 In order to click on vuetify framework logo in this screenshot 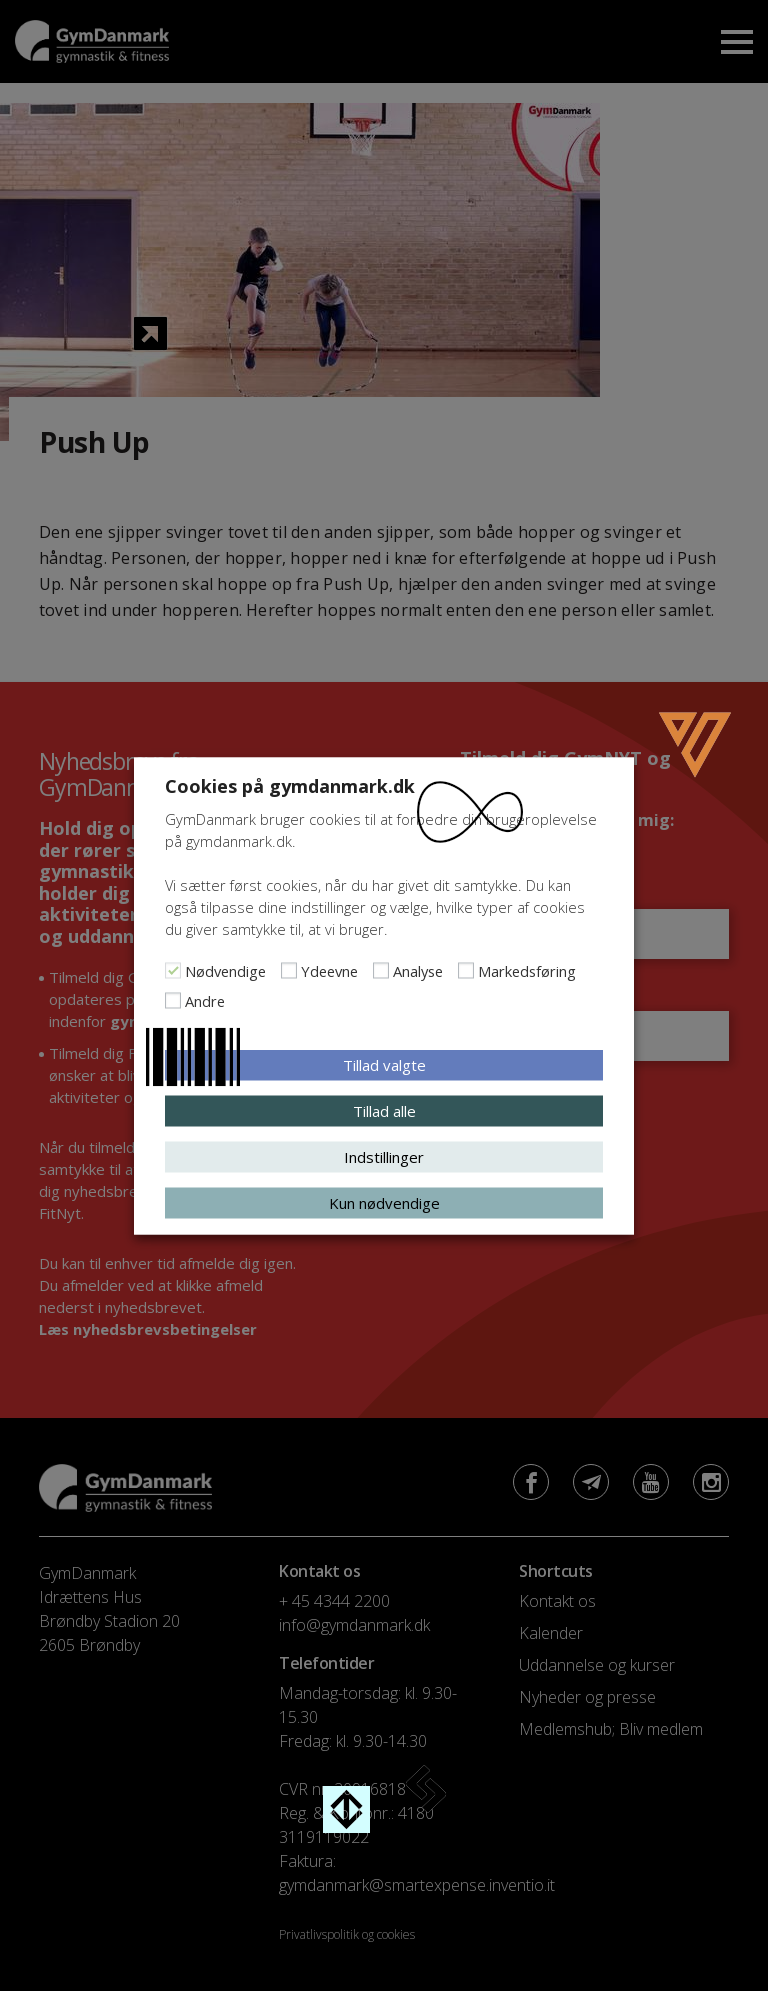, I will do `click(695, 745)`.